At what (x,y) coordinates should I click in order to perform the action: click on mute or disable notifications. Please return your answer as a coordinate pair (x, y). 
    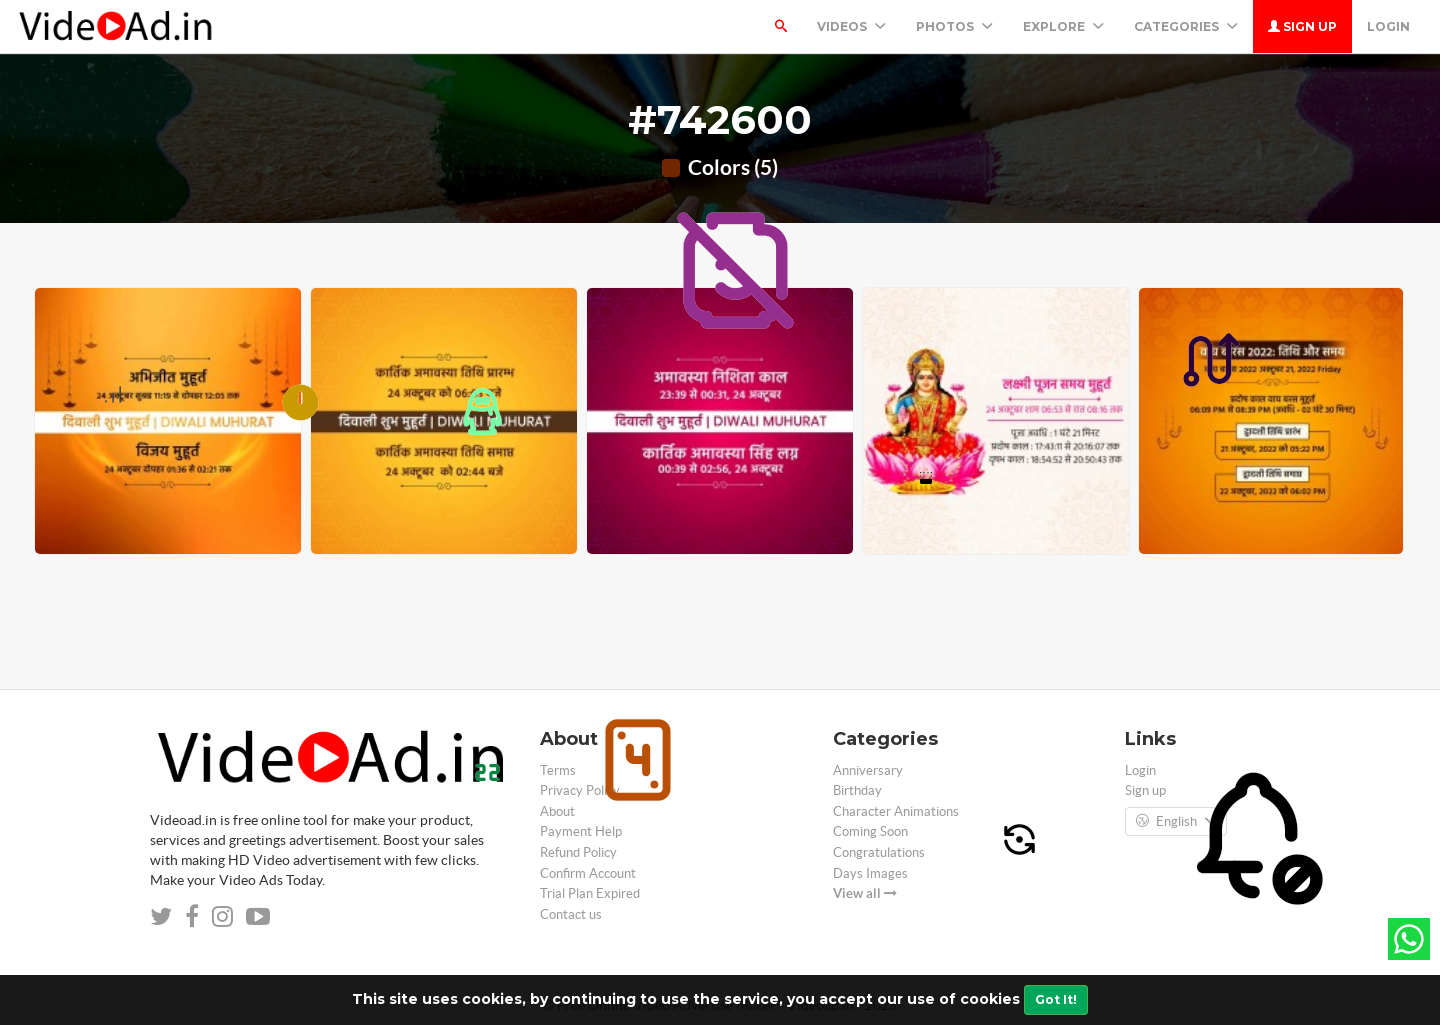
    Looking at the image, I should click on (1253, 835).